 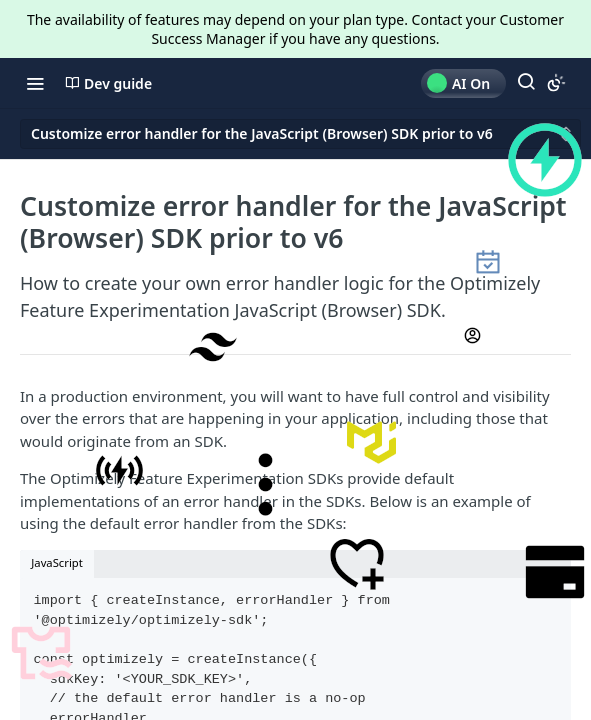 What do you see at coordinates (41, 653) in the screenshot?
I see `indicates air-dry or hang-dry clothing` at bounding box center [41, 653].